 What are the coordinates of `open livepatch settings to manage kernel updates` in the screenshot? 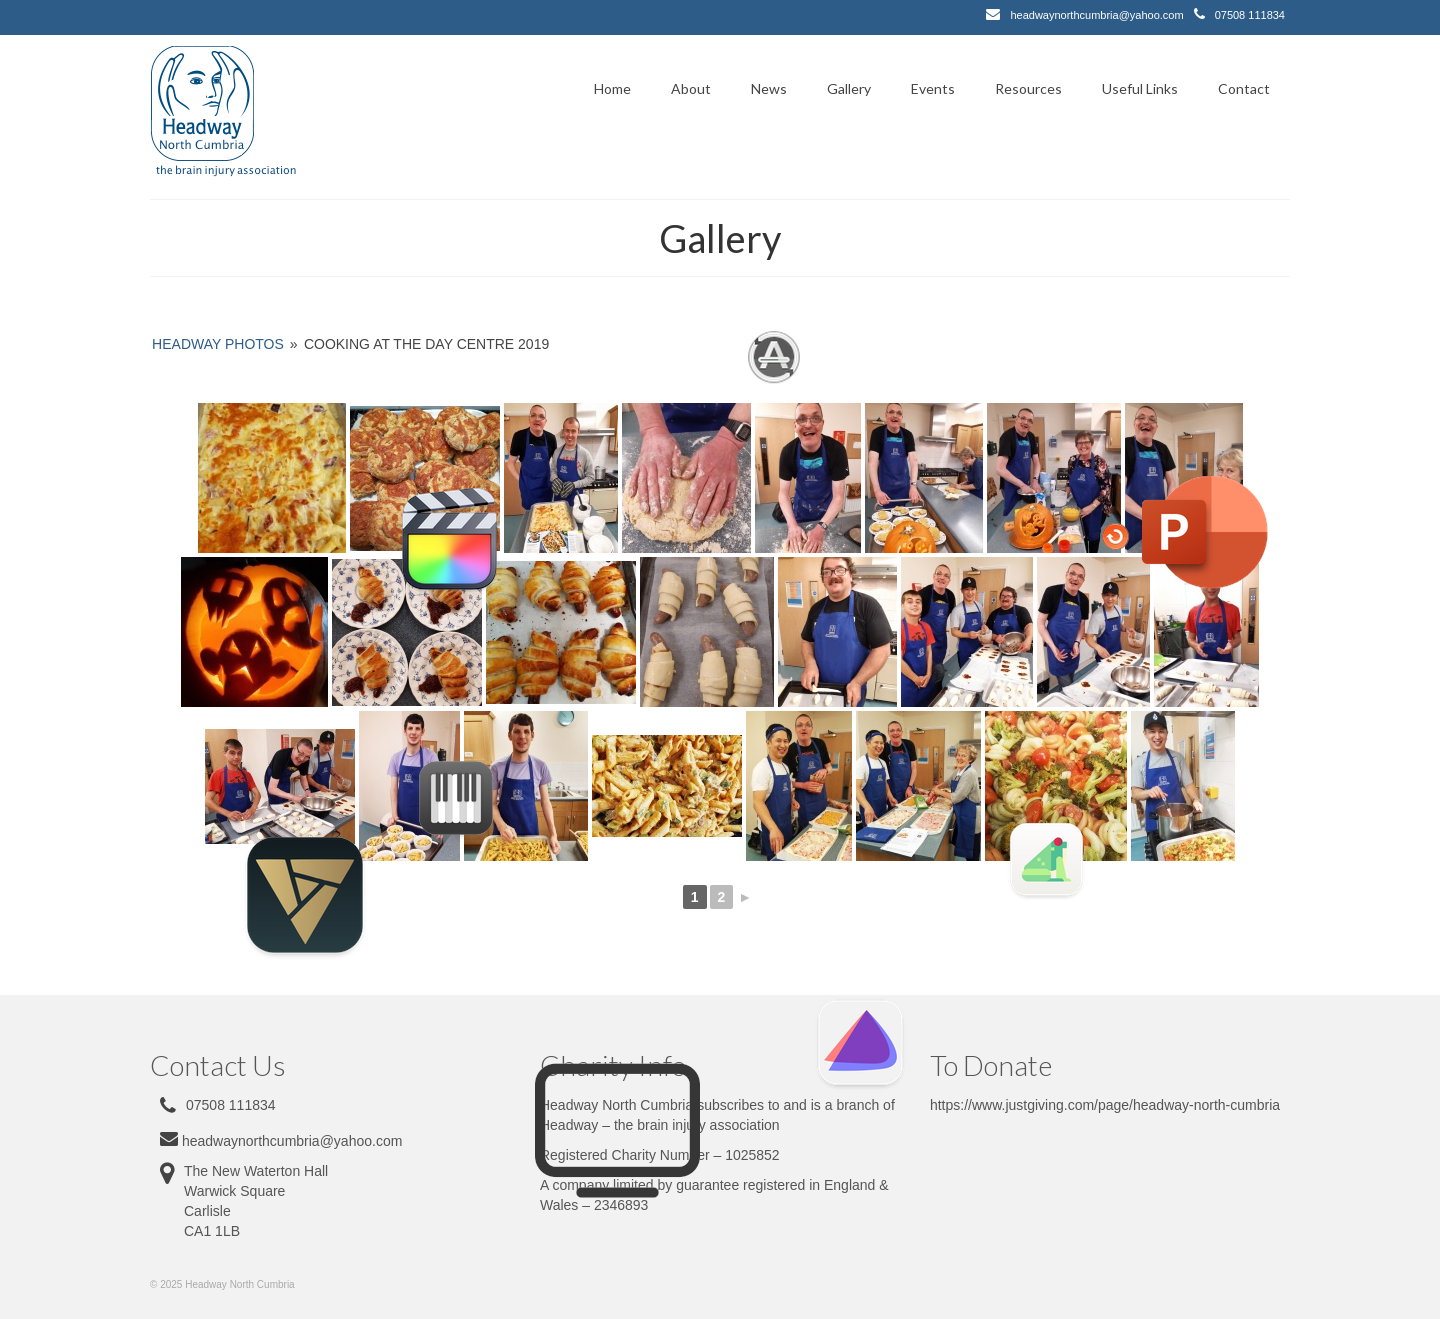 It's located at (1115, 536).